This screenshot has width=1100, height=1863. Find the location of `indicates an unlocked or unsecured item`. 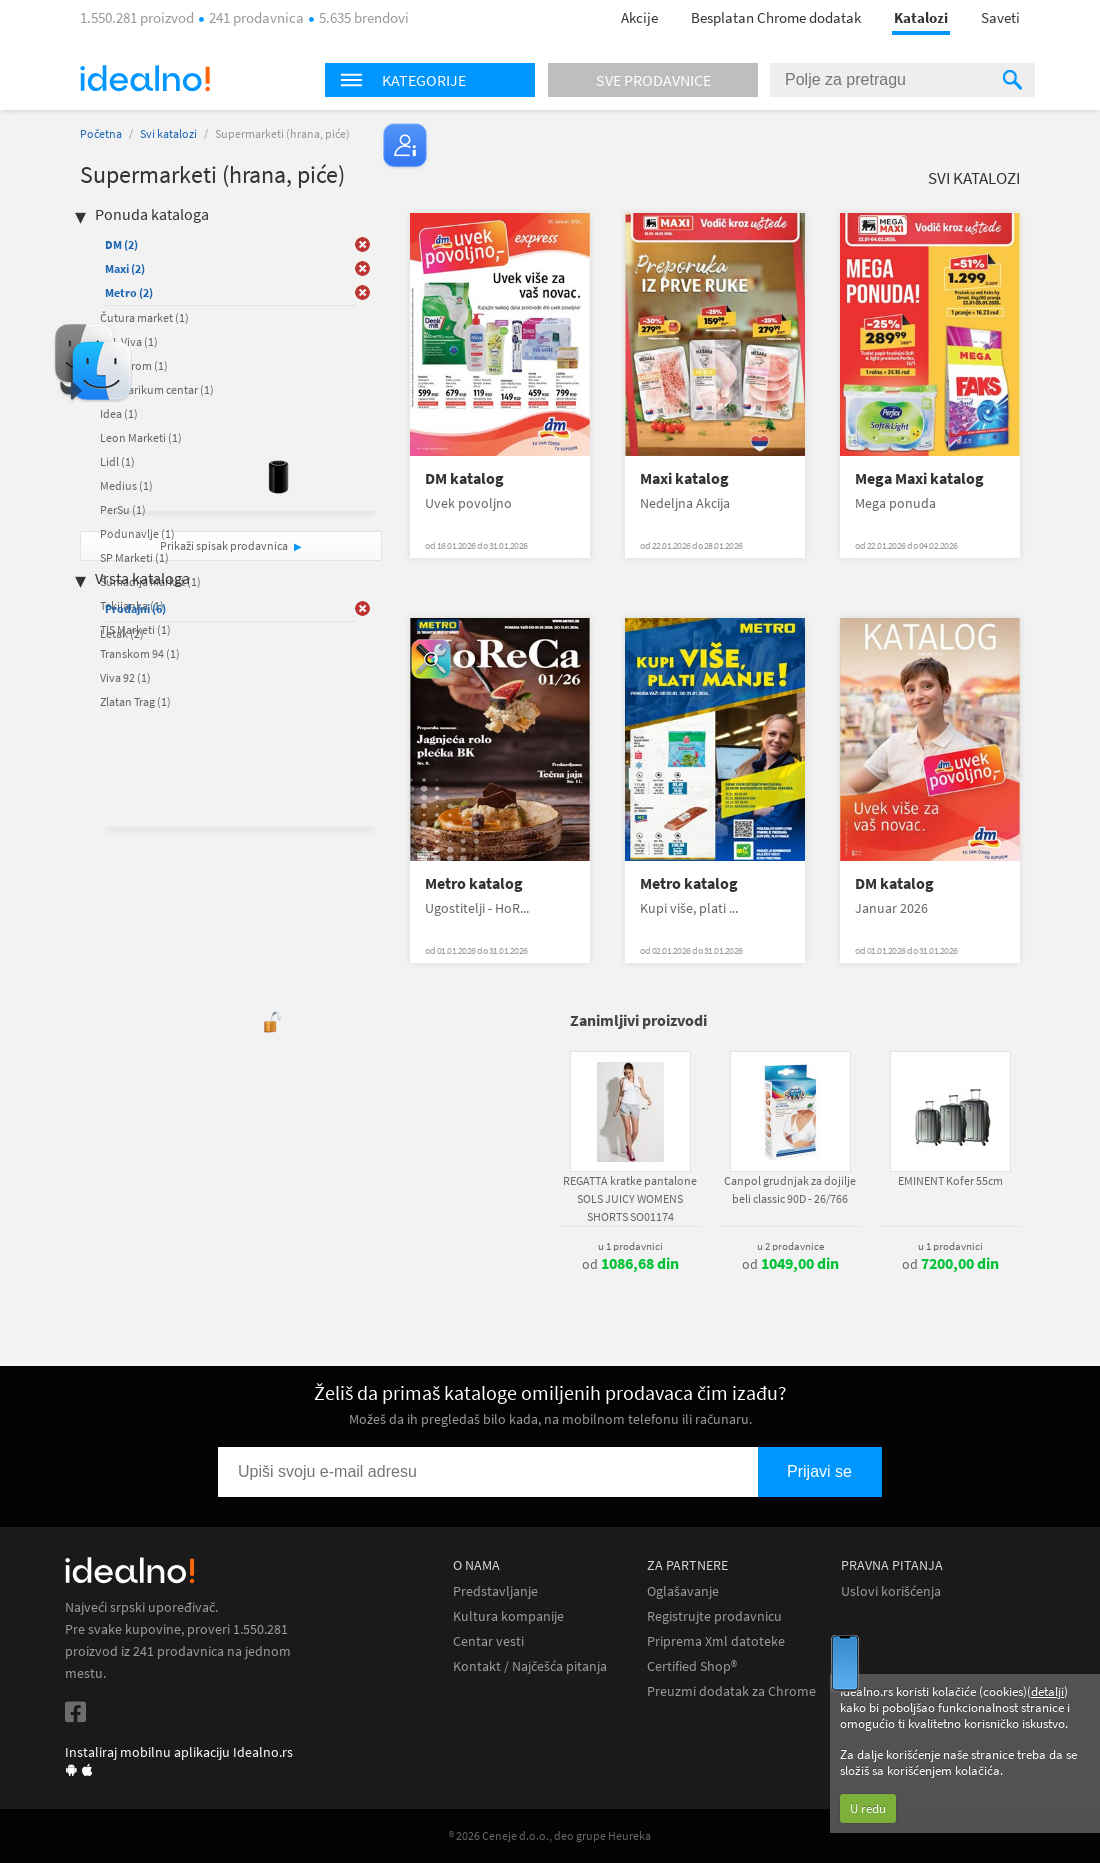

indicates an unlocked or unsecured item is located at coordinates (272, 1022).